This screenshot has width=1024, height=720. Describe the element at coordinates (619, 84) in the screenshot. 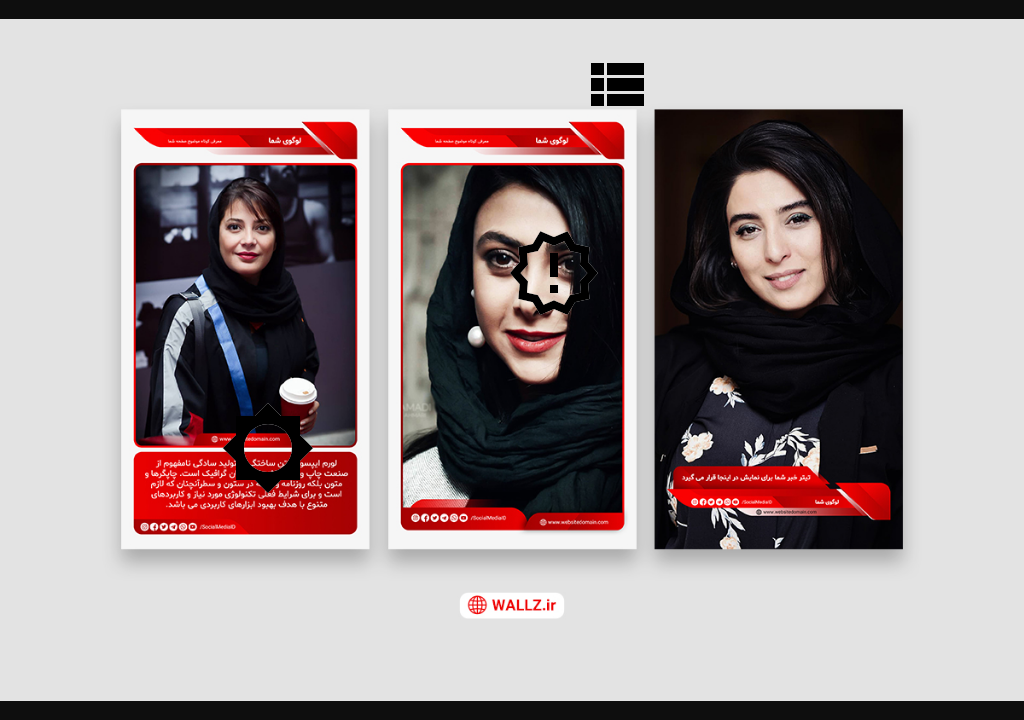

I see `switch to list view` at that location.